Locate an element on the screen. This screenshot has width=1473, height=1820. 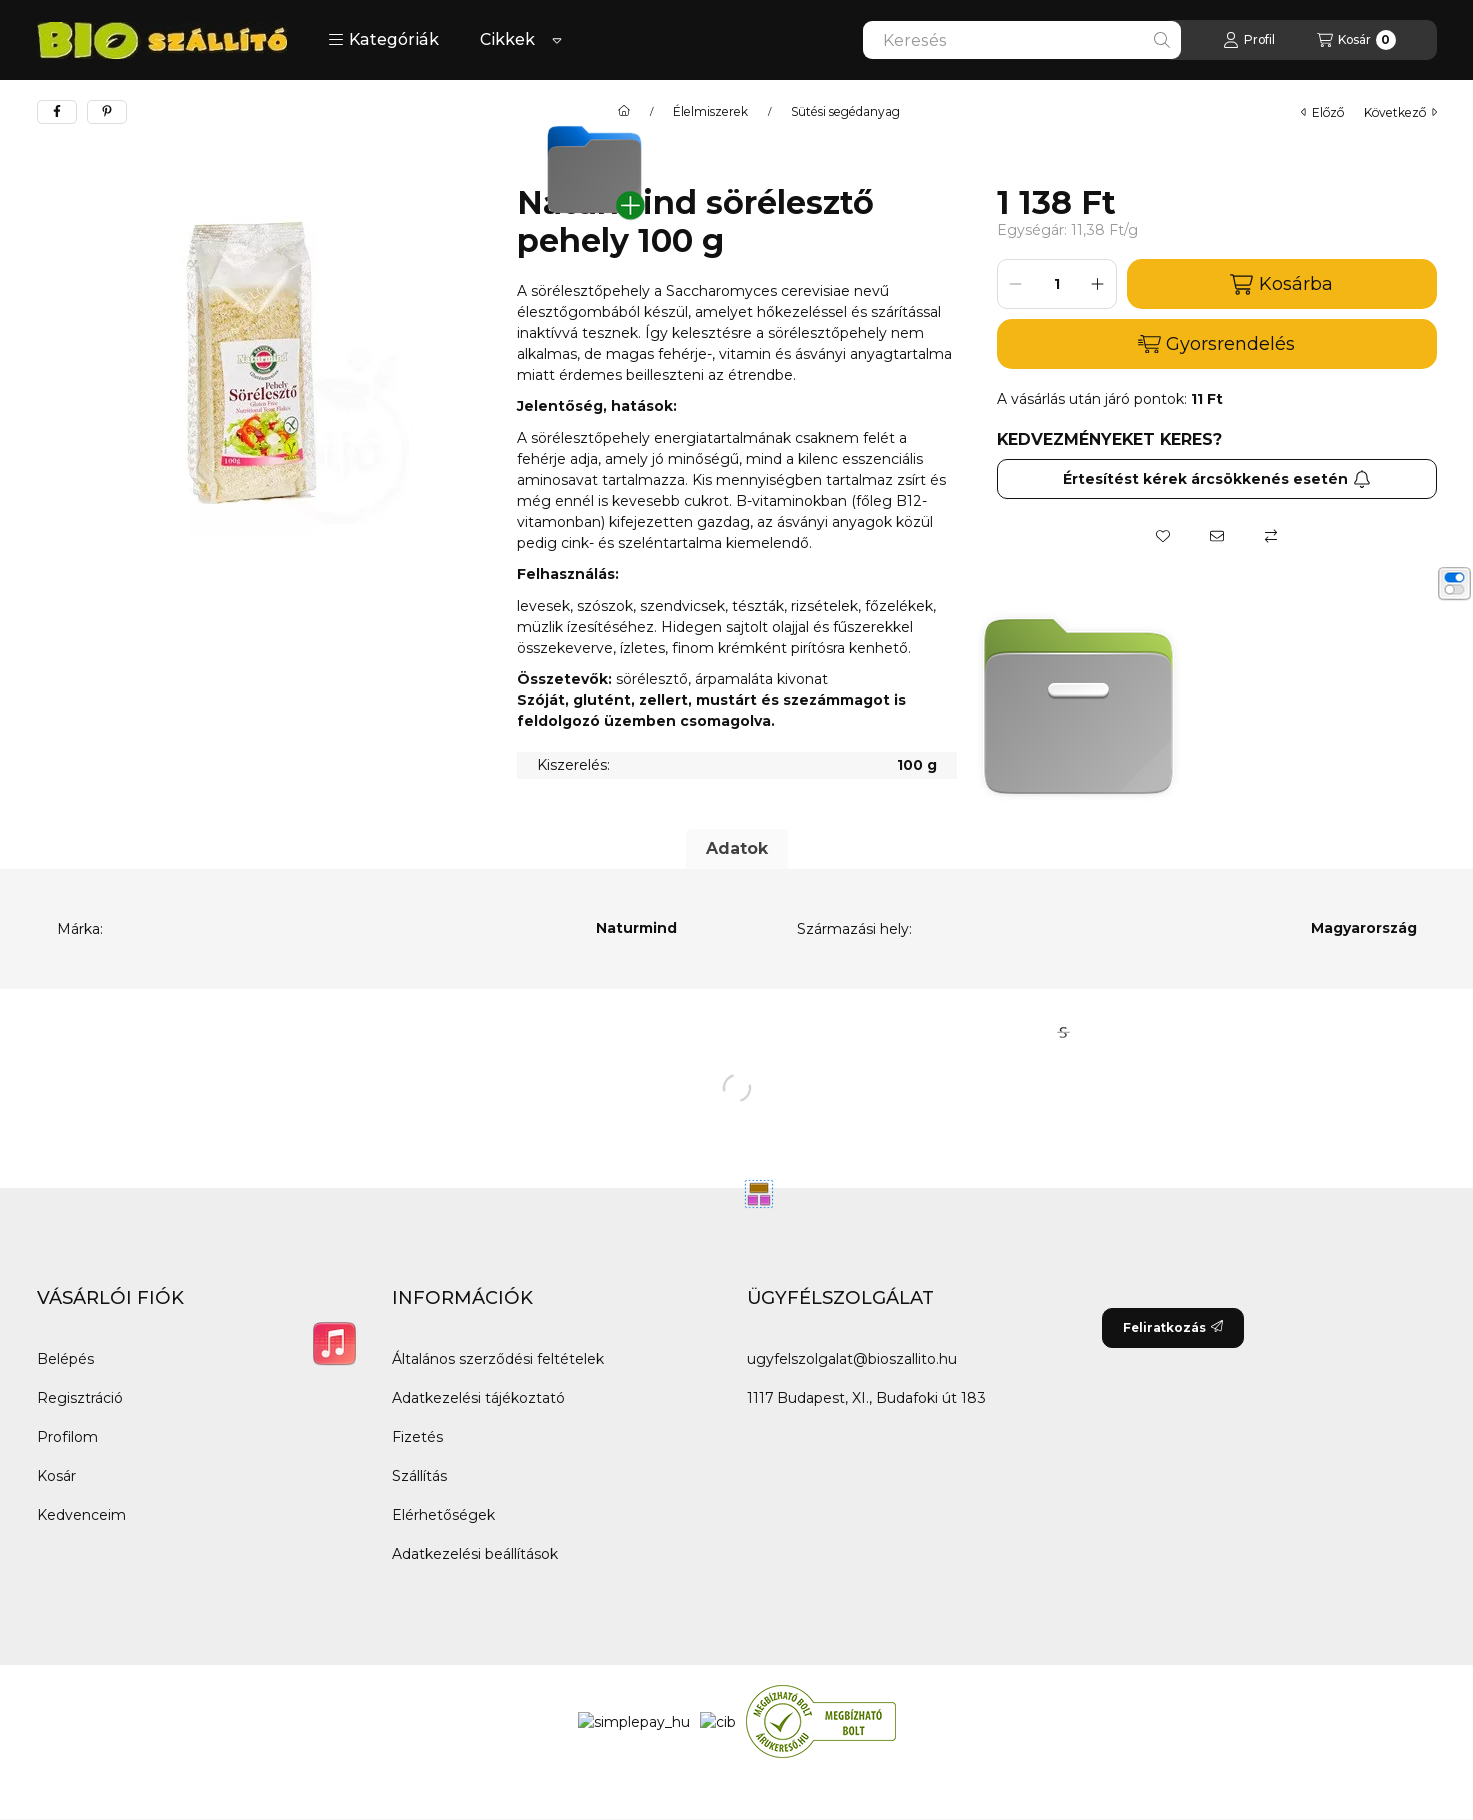
create a new folder is located at coordinates (594, 169).